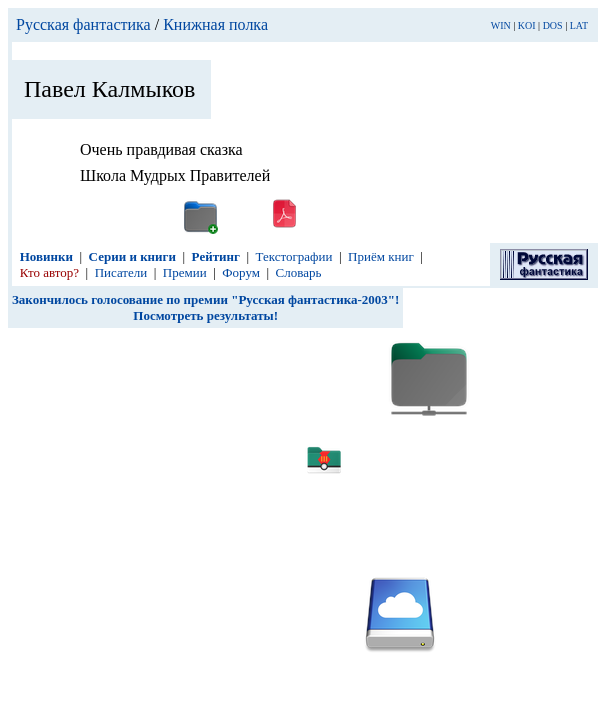 The width and height of the screenshot is (606, 720). I want to click on create a new folder, so click(200, 216).